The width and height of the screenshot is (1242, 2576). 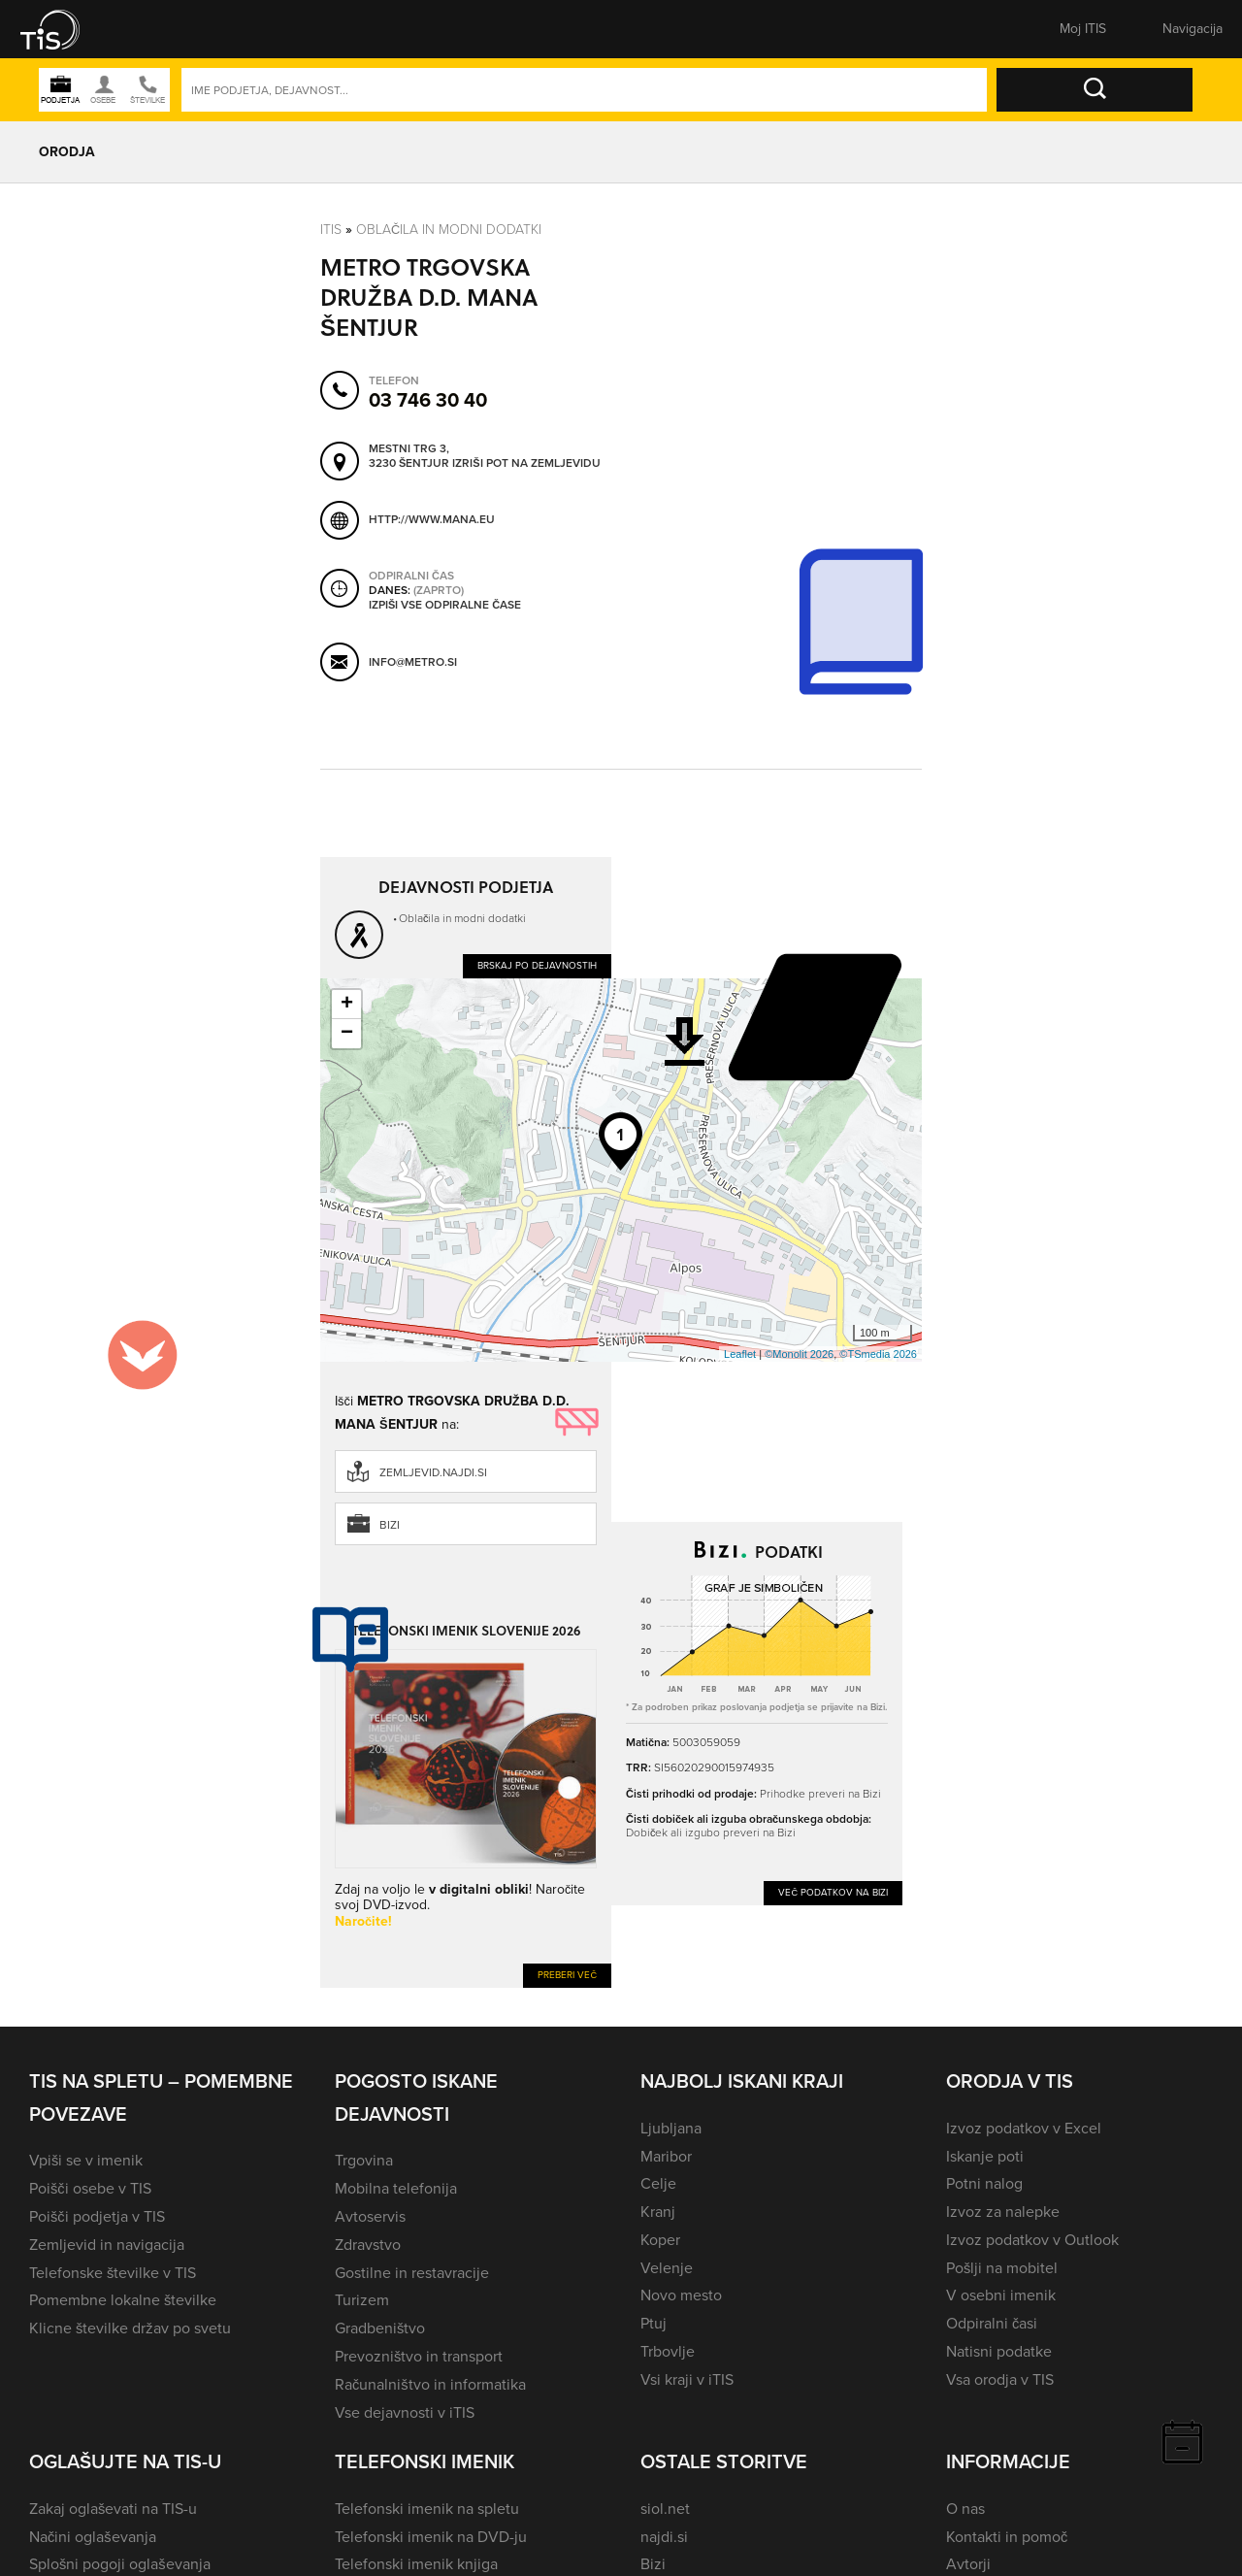 What do you see at coordinates (815, 1017) in the screenshot?
I see `insert a parallelogram shape` at bounding box center [815, 1017].